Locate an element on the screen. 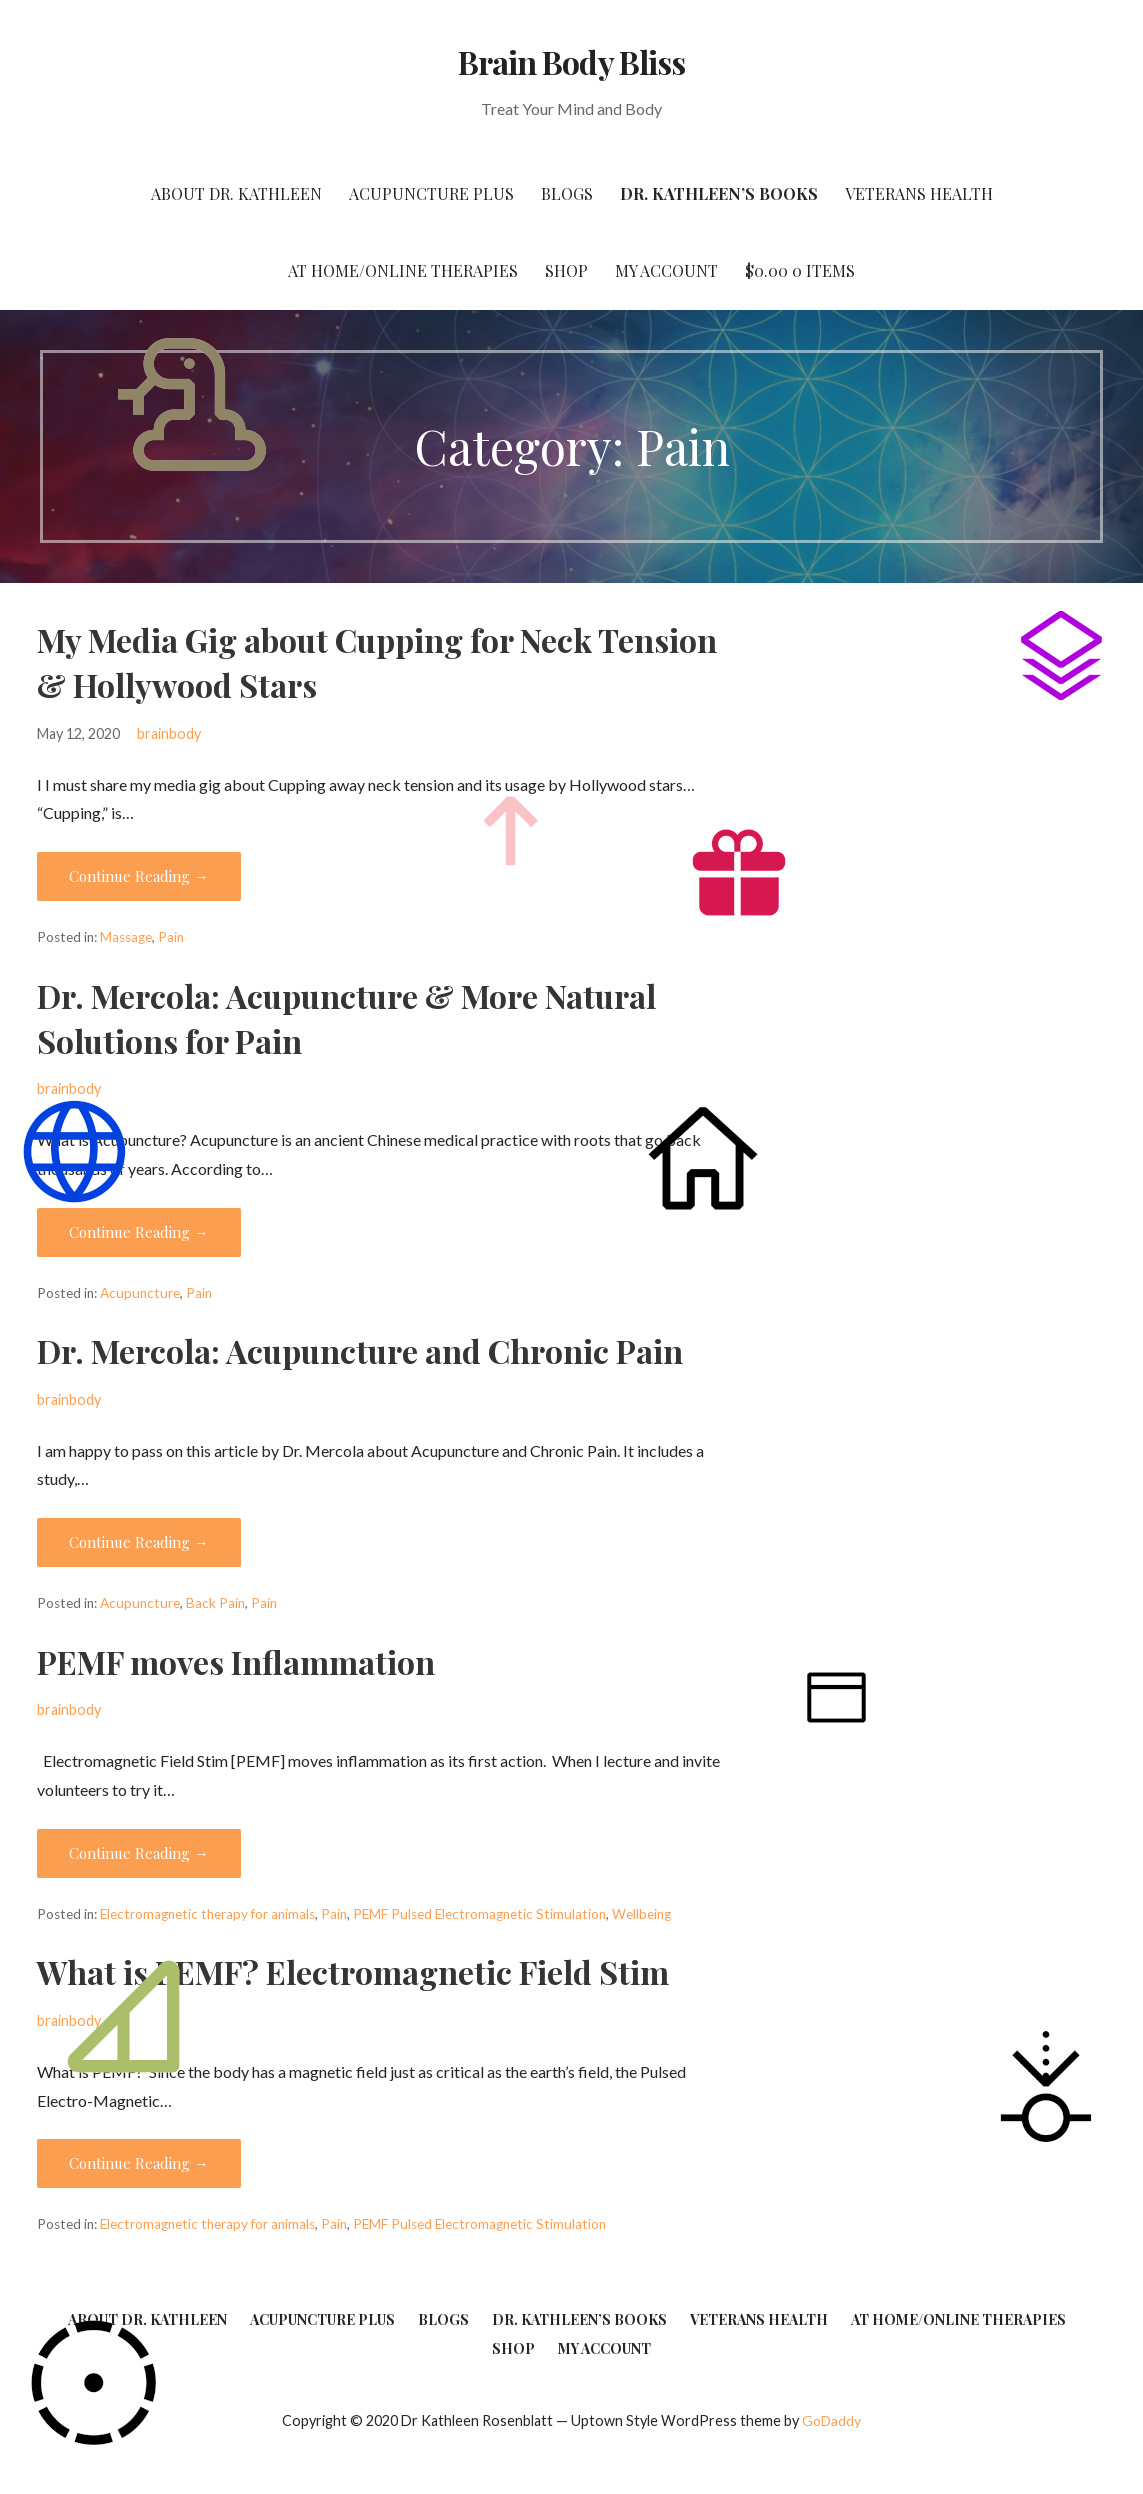  toggle layer visibility in editor is located at coordinates (1061, 655).